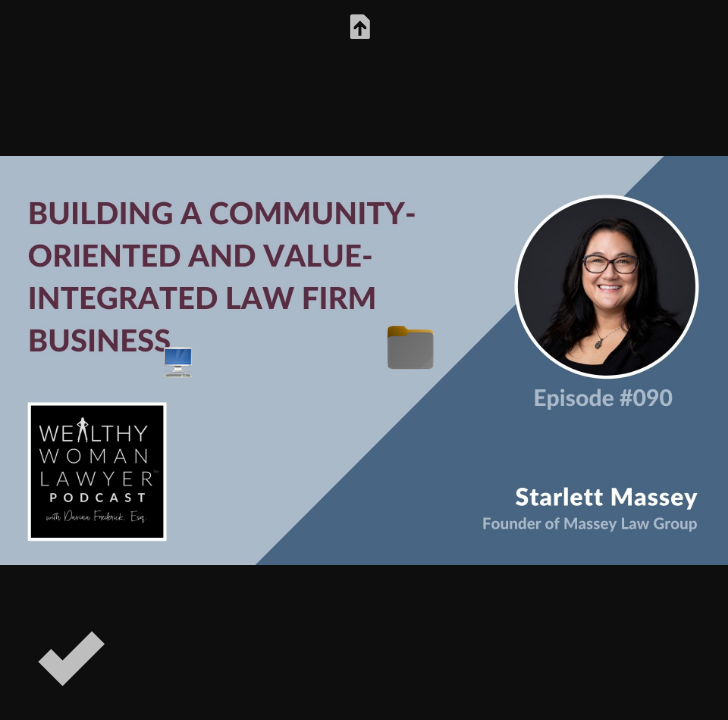  What do you see at coordinates (68, 655) in the screenshot?
I see `indicates a completed or successful action` at bounding box center [68, 655].